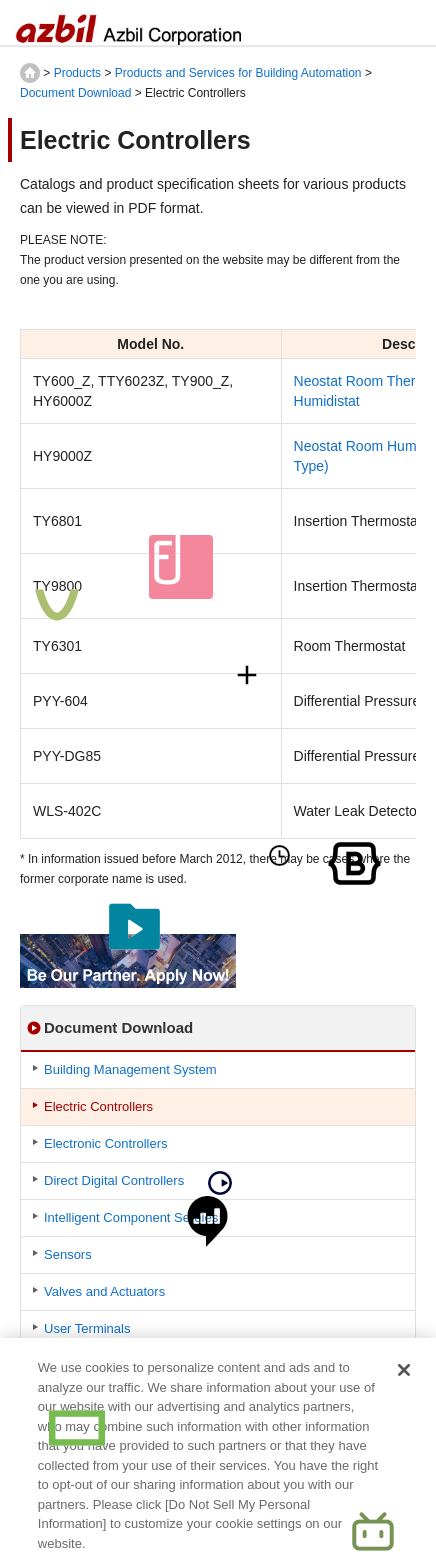 The image size is (436, 1568). What do you see at coordinates (134, 926) in the screenshot?
I see `open video folder` at bounding box center [134, 926].